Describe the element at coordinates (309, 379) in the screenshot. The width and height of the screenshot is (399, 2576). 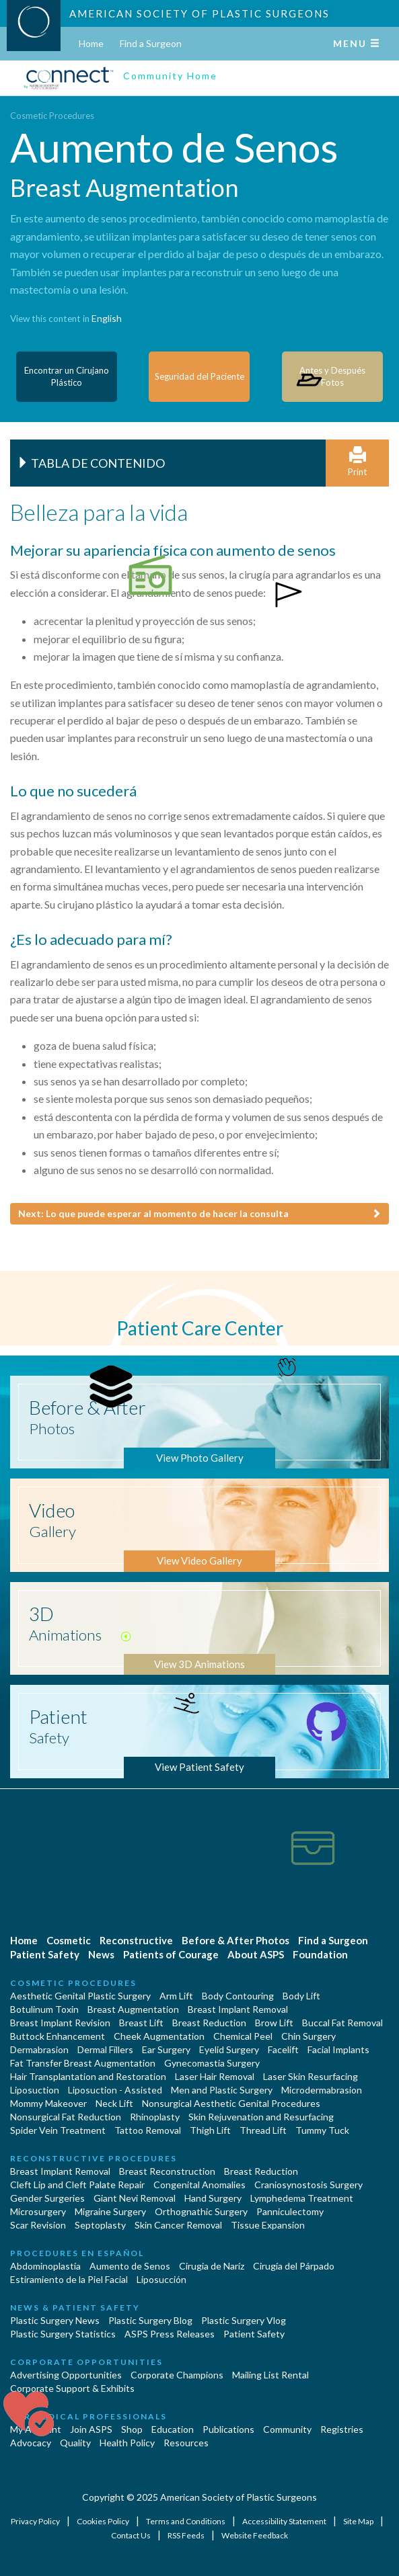
I see `access boat rental or marina services` at that location.